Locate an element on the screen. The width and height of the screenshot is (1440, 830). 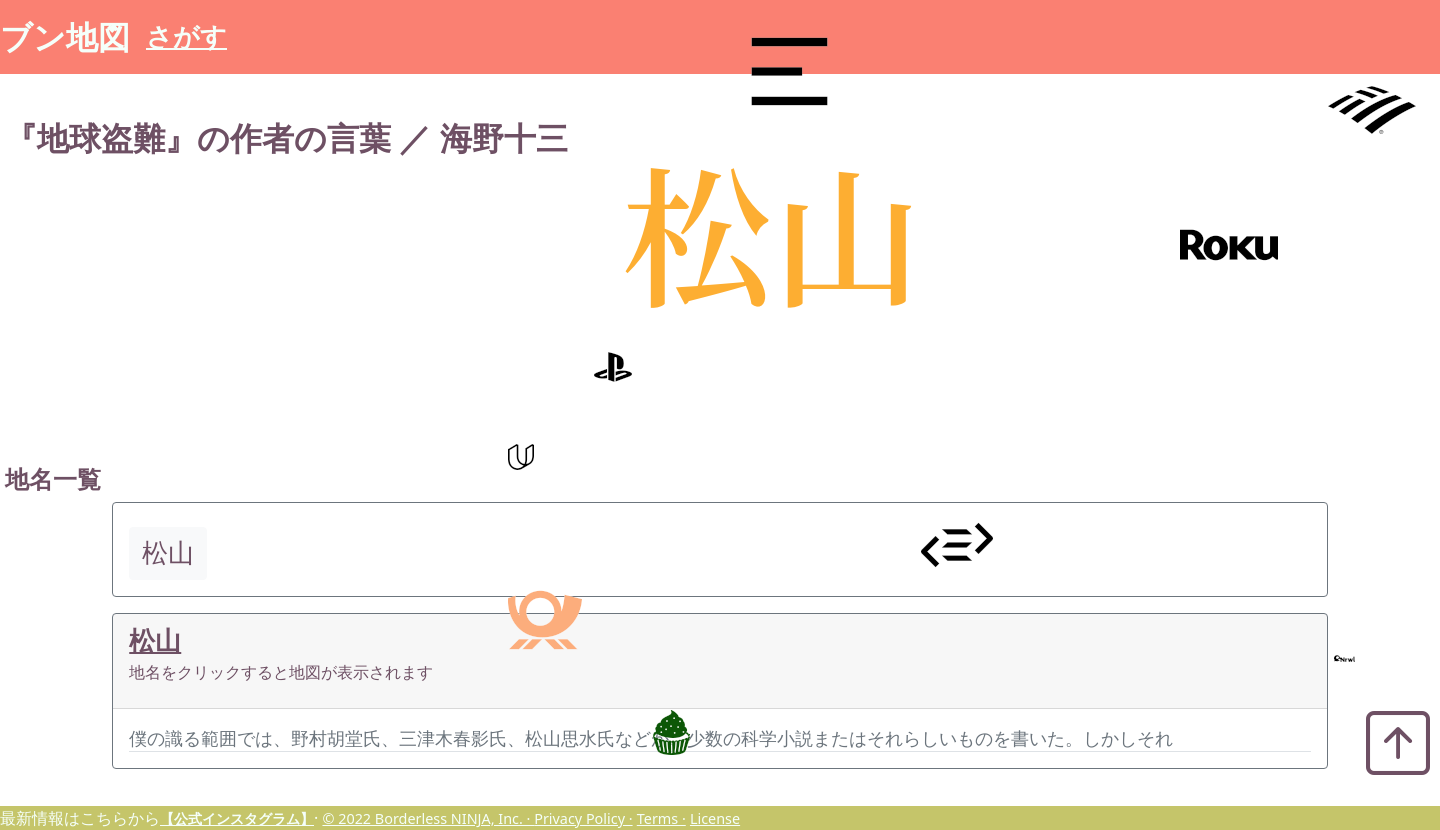
open Bank of America app is located at coordinates (1372, 110).